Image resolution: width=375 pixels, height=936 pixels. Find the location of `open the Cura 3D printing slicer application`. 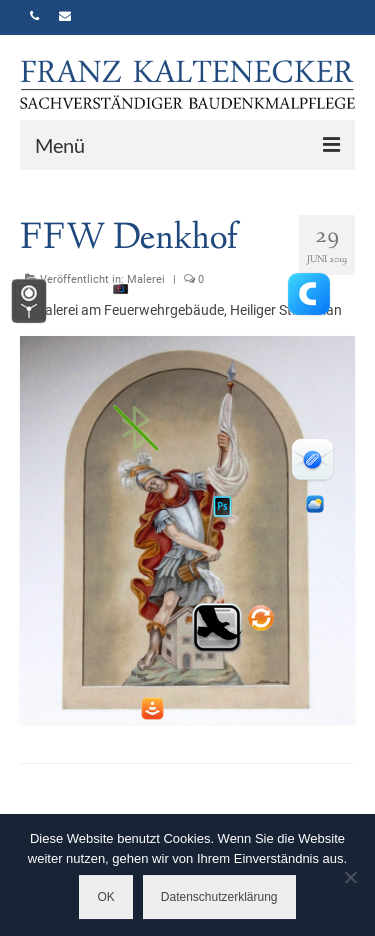

open the Cura 3D printing slicer application is located at coordinates (309, 294).